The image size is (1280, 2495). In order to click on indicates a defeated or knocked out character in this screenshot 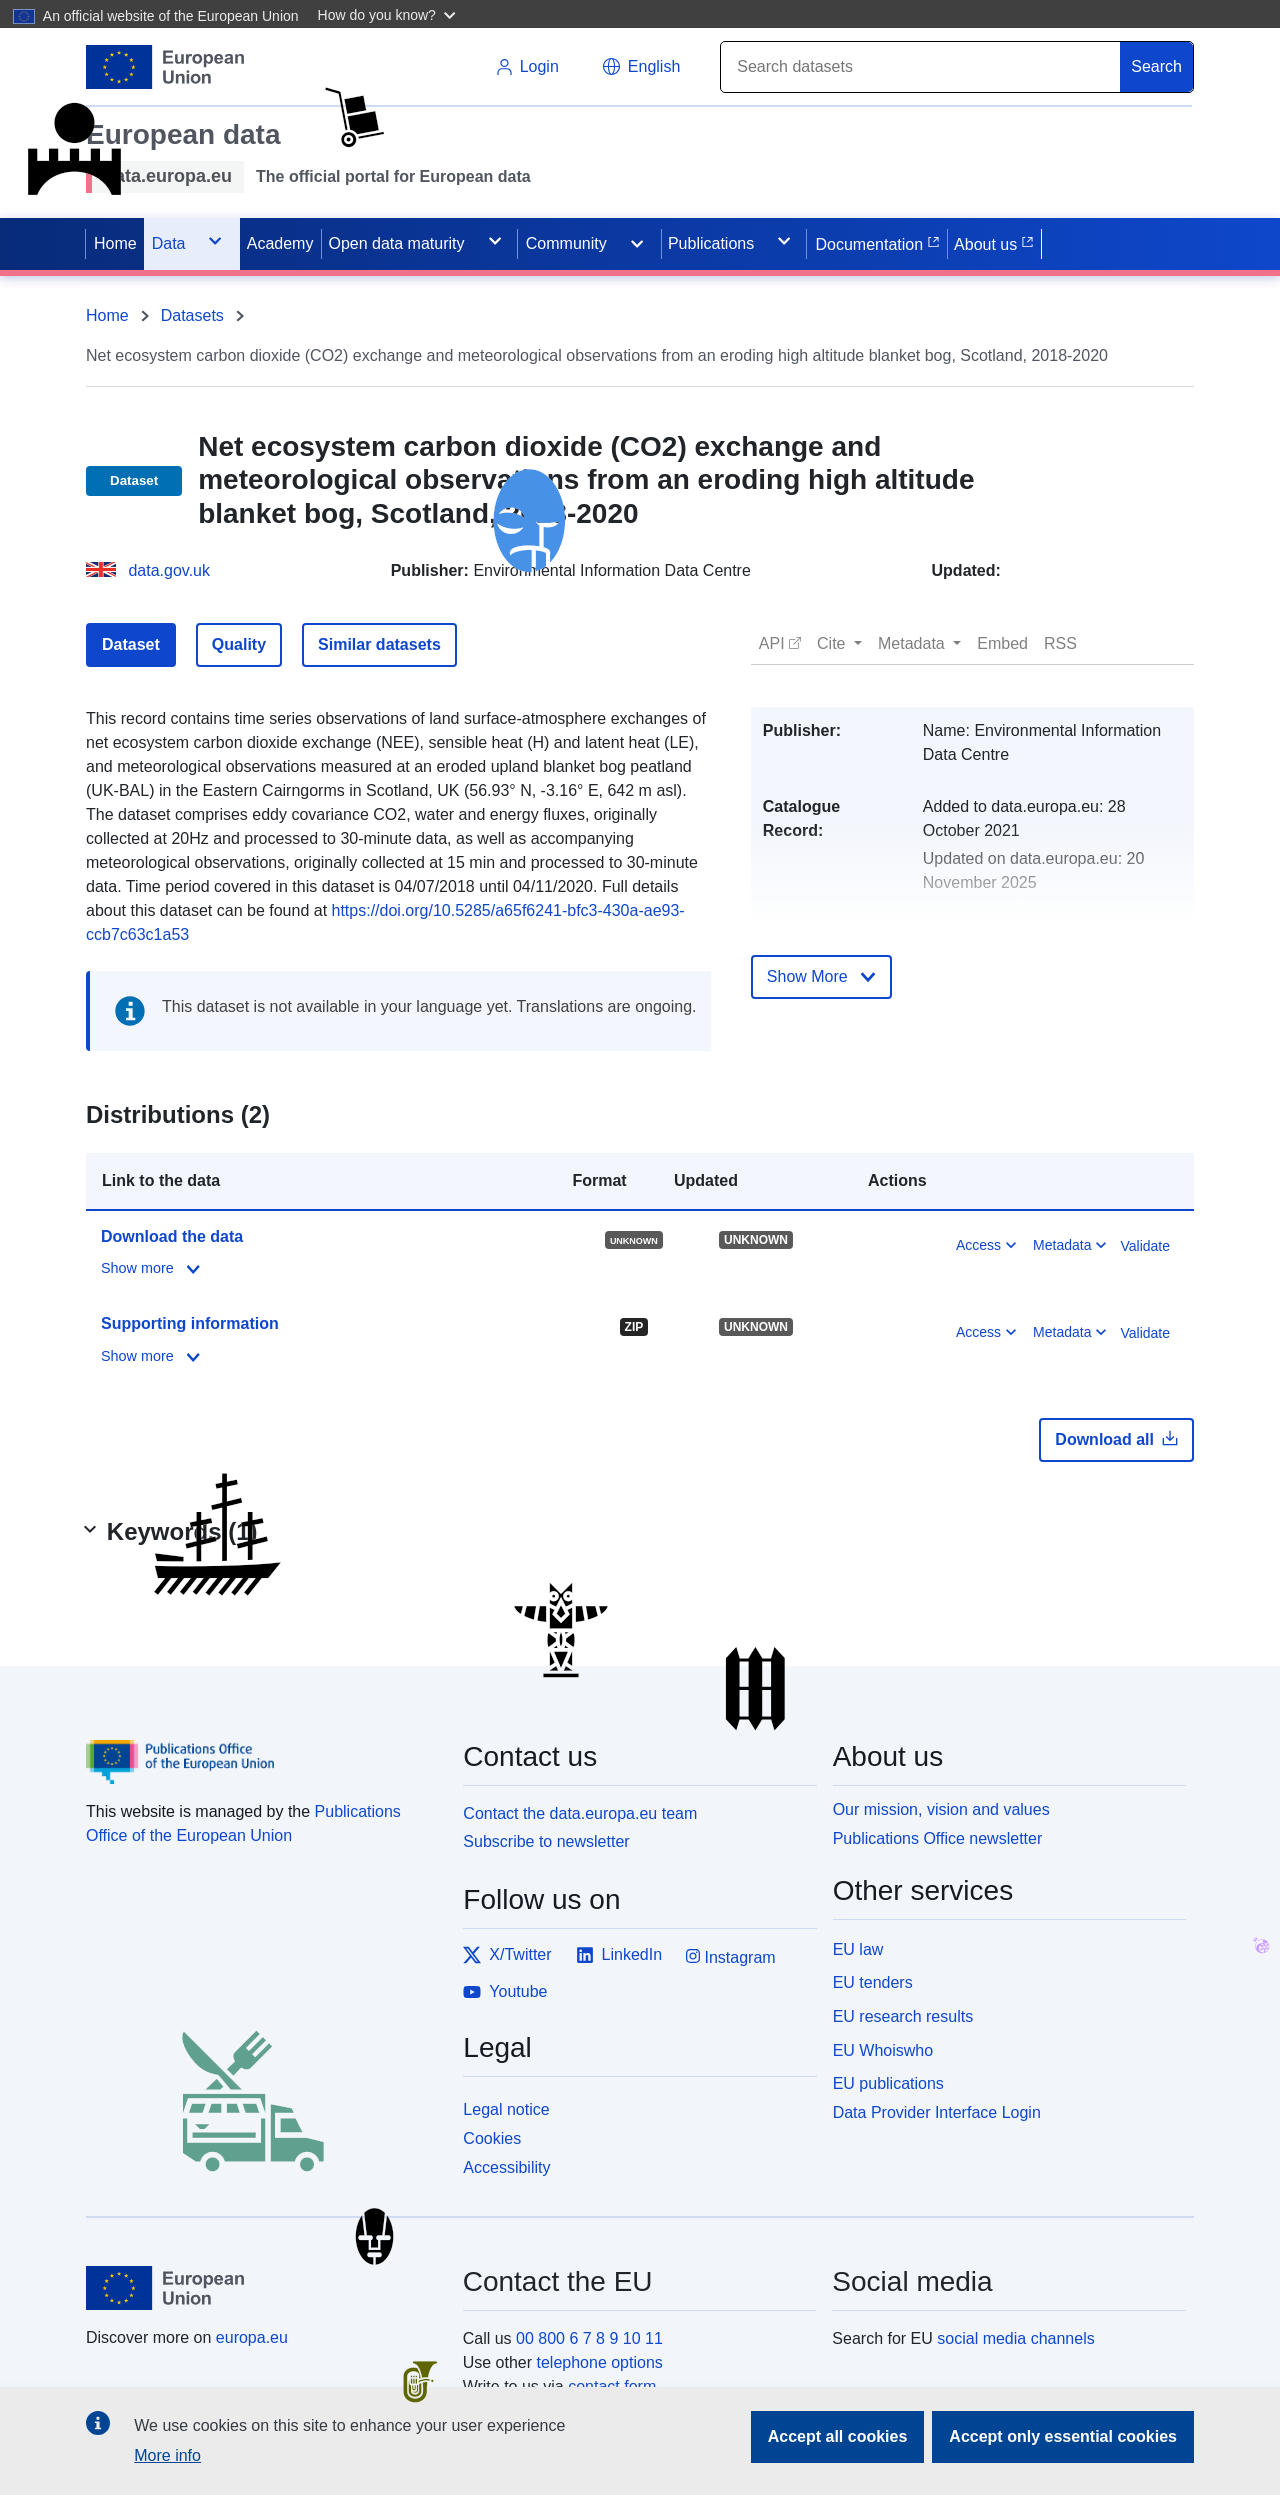, I will do `click(527, 520)`.